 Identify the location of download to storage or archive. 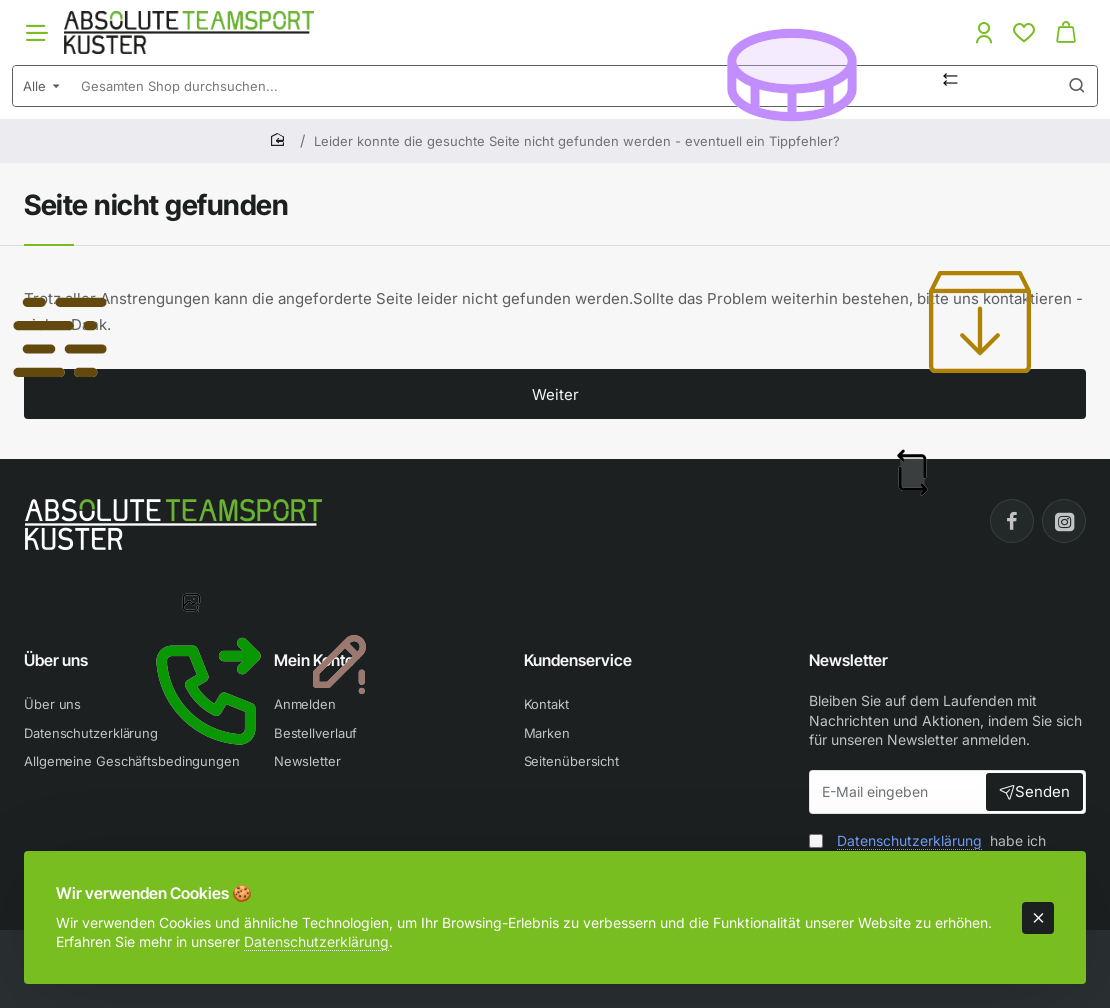
(980, 322).